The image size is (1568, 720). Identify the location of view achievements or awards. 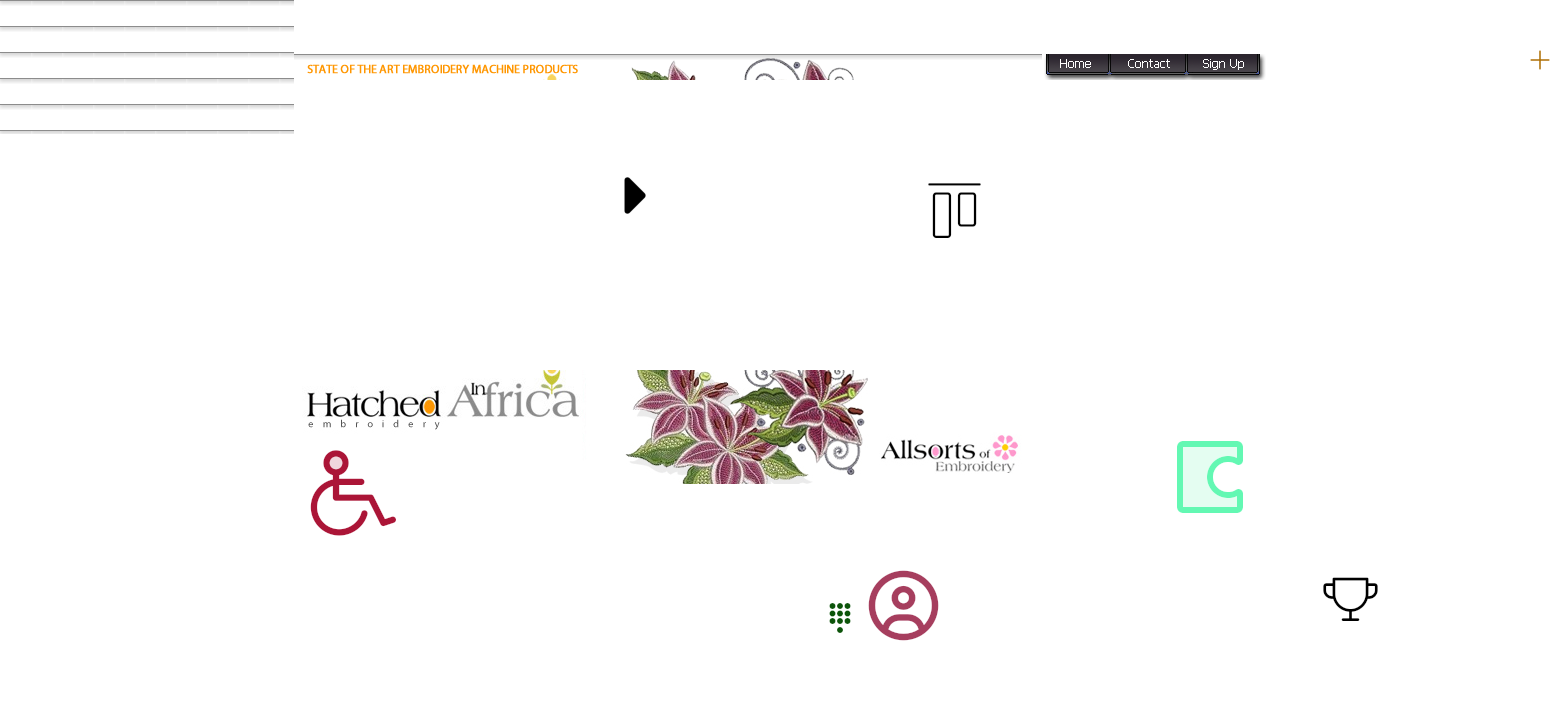
(1350, 597).